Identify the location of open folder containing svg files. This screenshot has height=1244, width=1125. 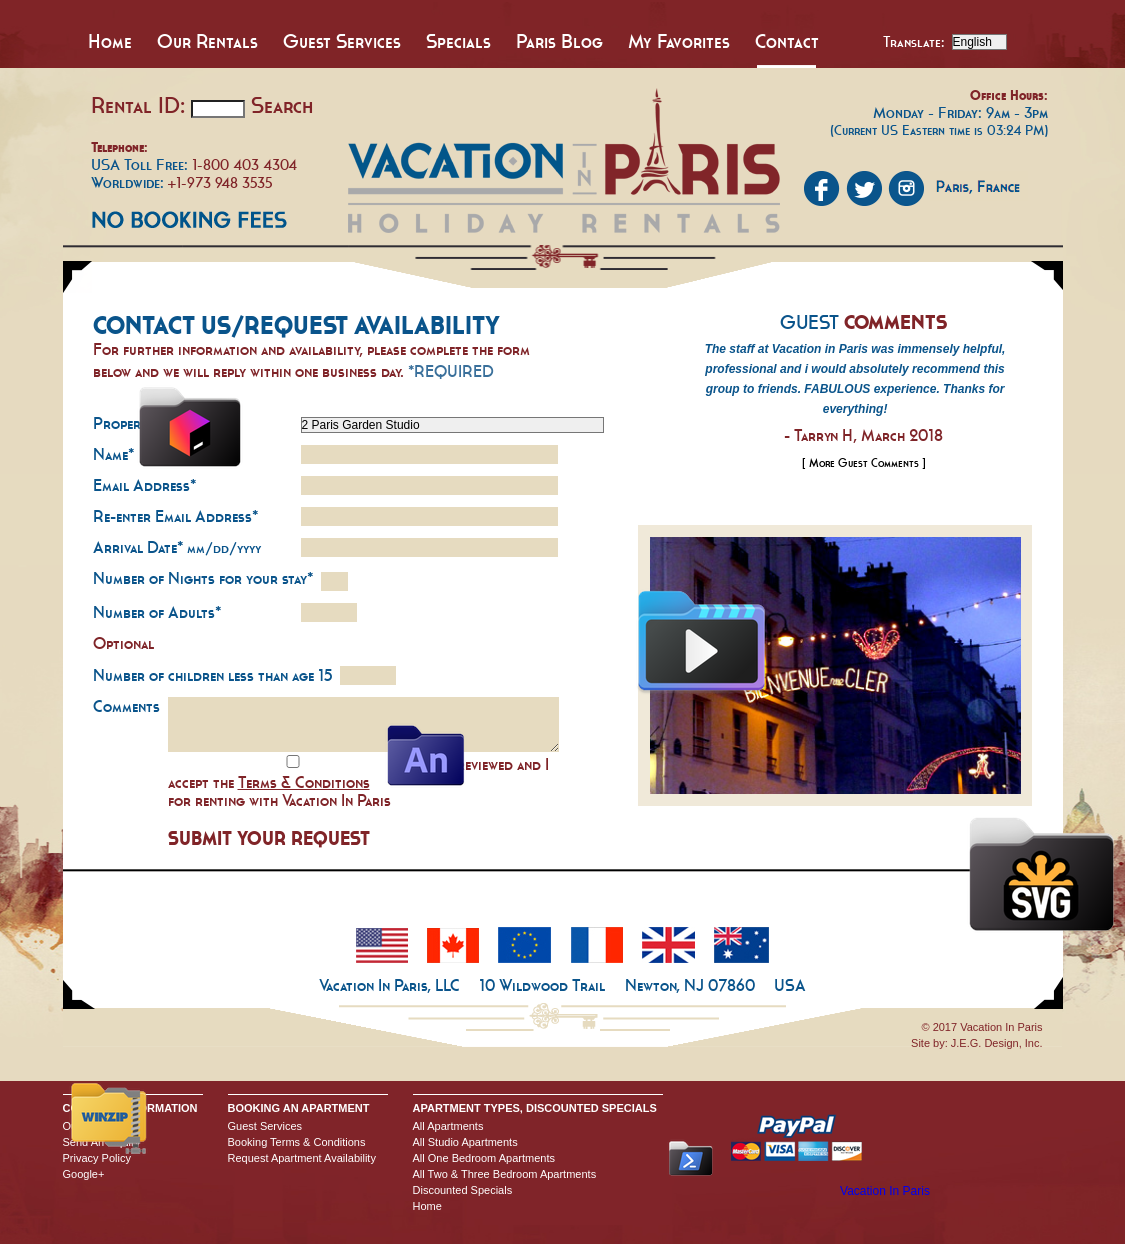
(1041, 878).